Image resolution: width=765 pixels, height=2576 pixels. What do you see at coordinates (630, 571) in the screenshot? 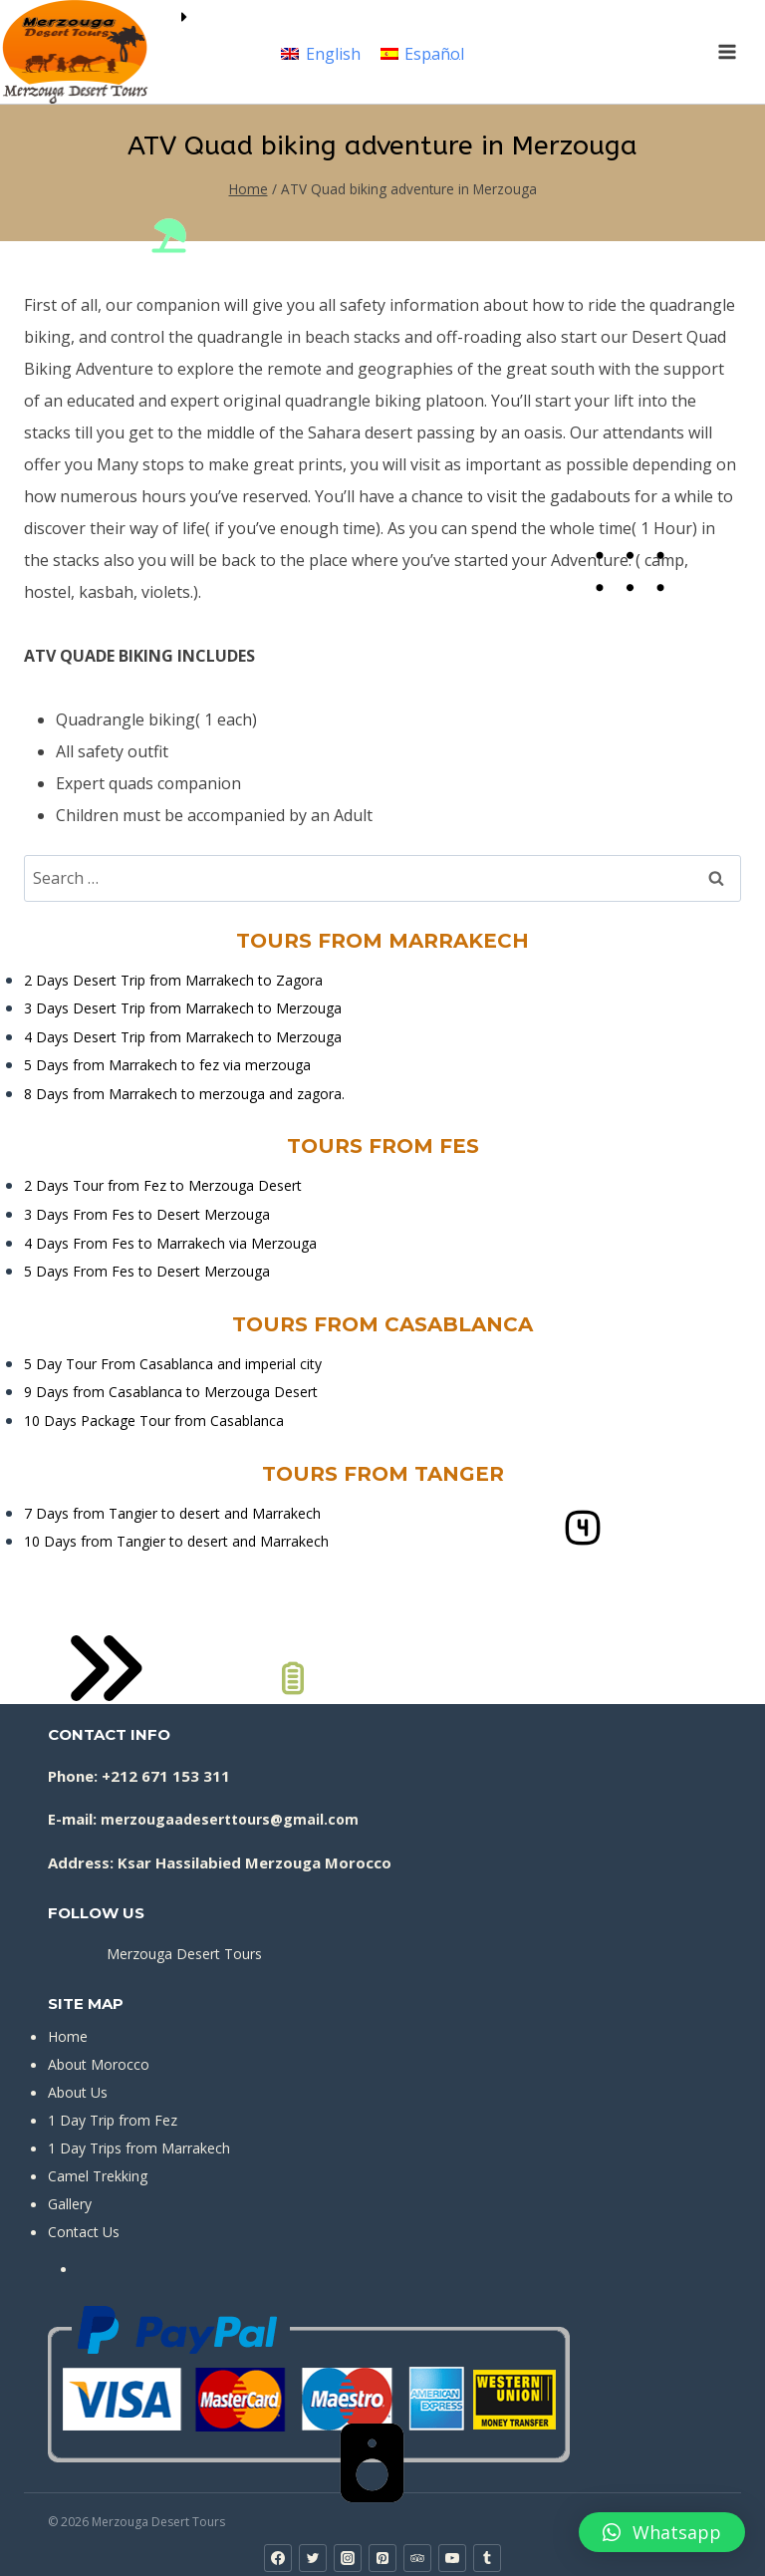
I see `drag to reorder or rearrange items` at bounding box center [630, 571].